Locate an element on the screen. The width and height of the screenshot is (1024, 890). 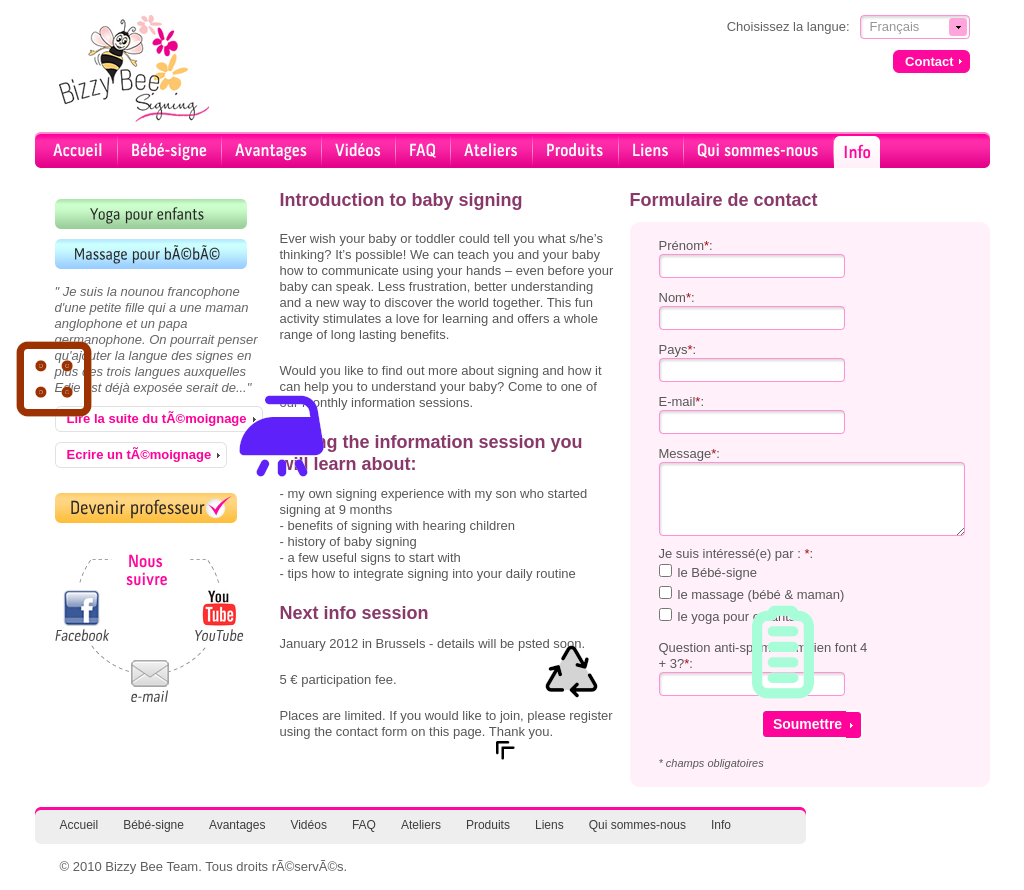
roll the dice or generate a random result is located at coordinates (54, 379).